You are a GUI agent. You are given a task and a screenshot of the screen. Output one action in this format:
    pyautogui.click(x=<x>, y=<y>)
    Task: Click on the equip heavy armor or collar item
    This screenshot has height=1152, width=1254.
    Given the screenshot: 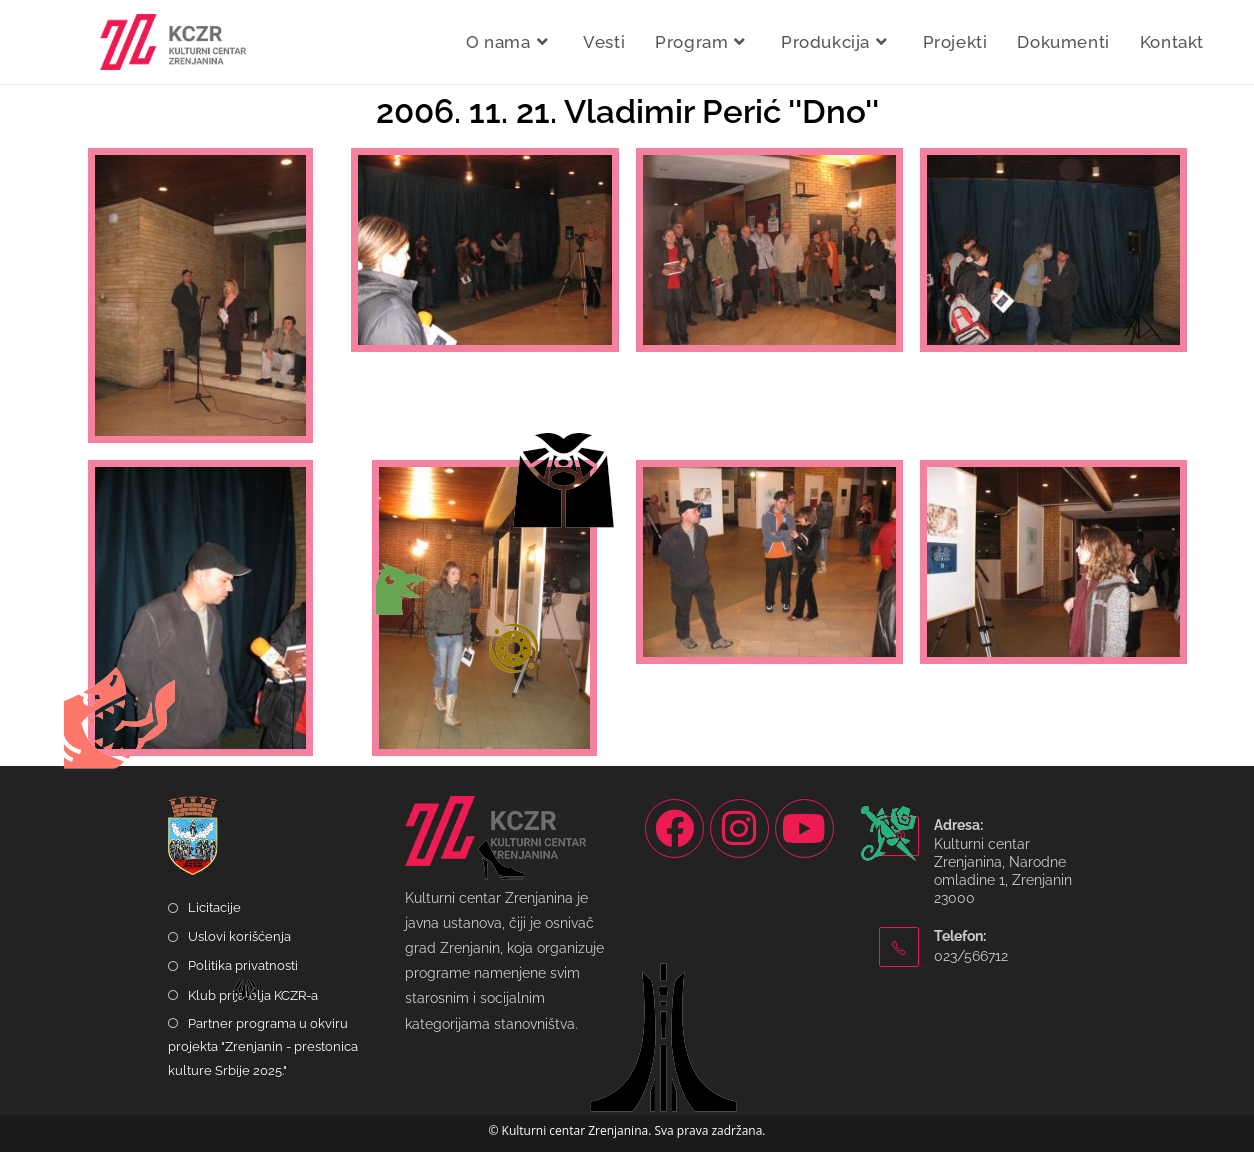 What is the action you would take?
    pyautogui.click(x=563, y=473)
    